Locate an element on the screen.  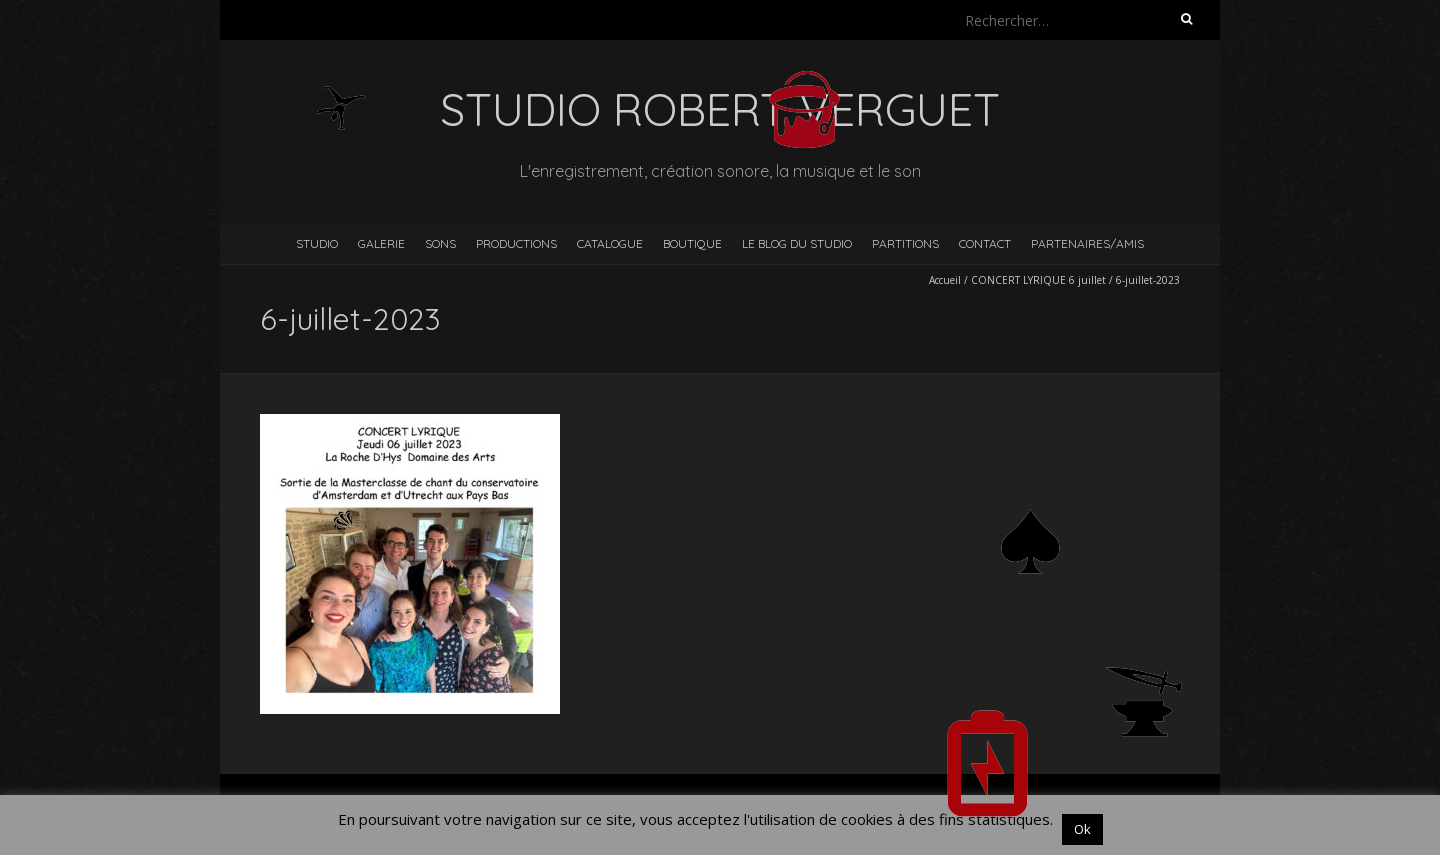
access the weapon crafting menu is located at coordinates (1144, 699).